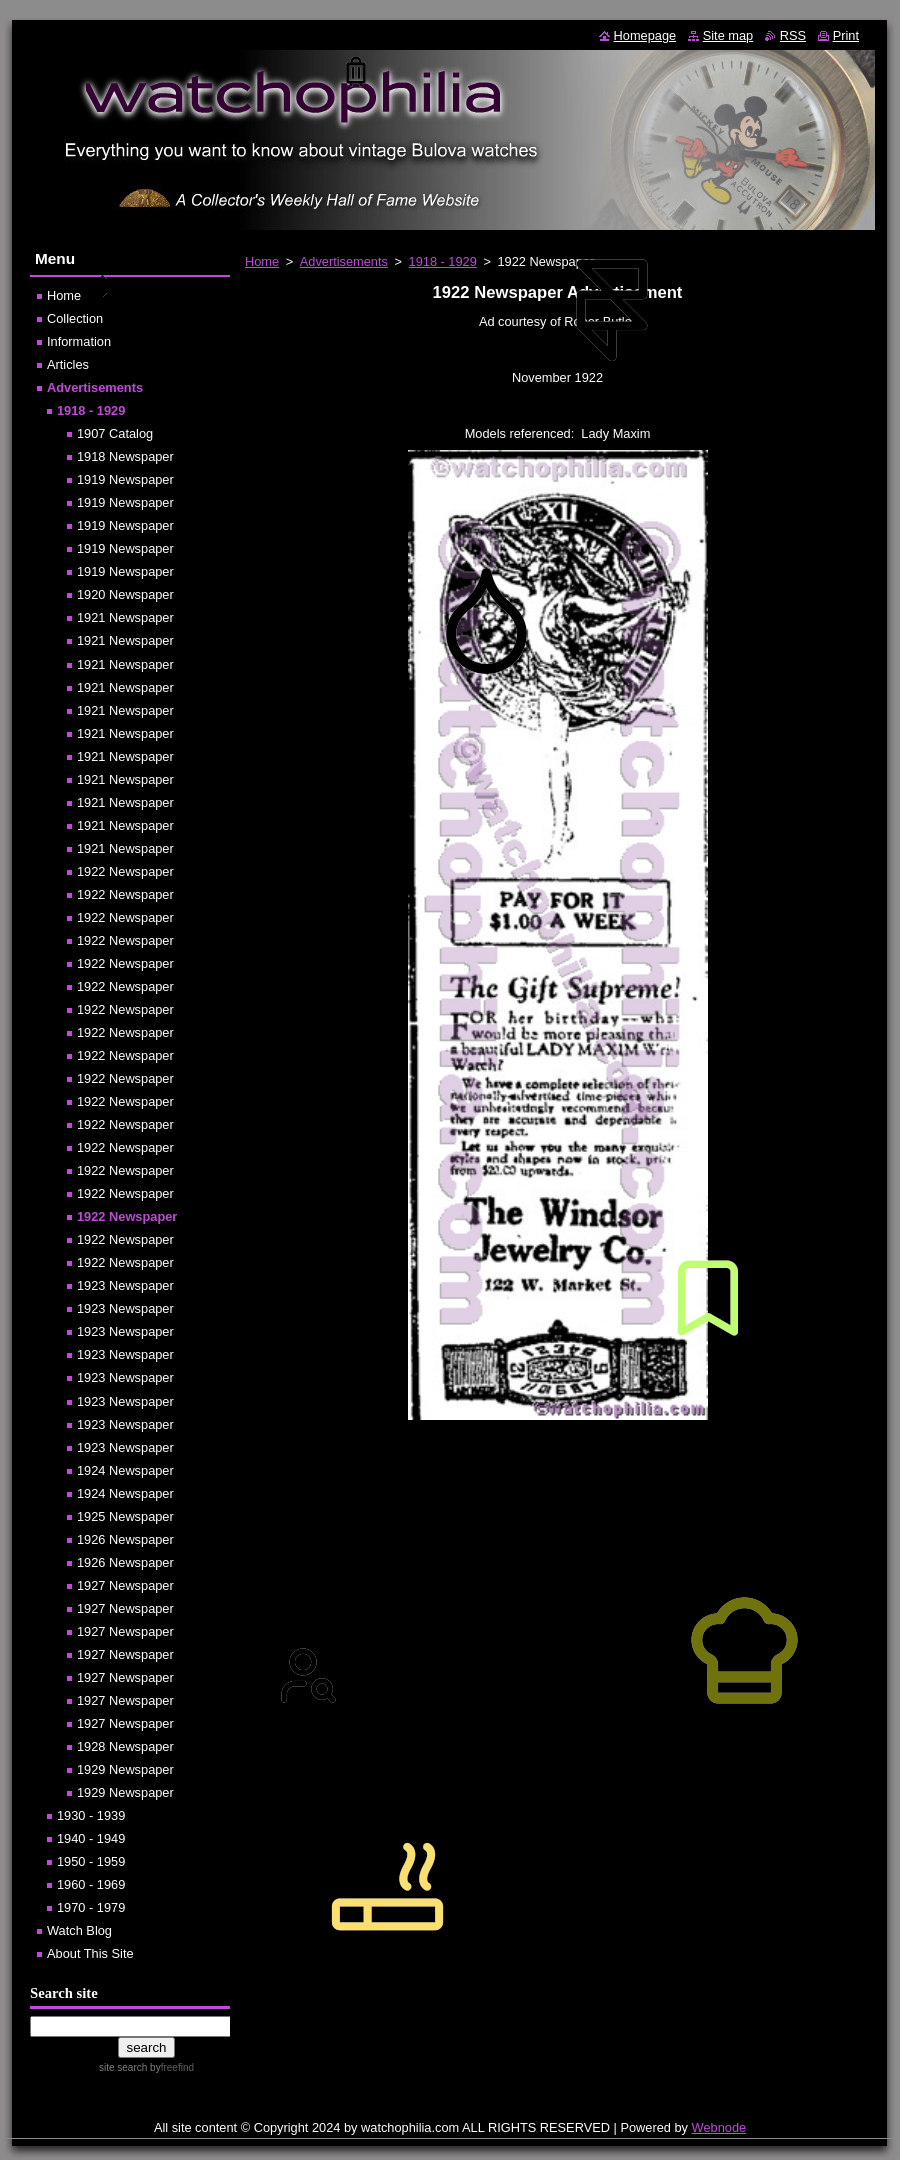 The image size is (900, 2160). Describe the element at coordinates (308, 1675) in the screenshot. I see `search for a user or contact` at that location.